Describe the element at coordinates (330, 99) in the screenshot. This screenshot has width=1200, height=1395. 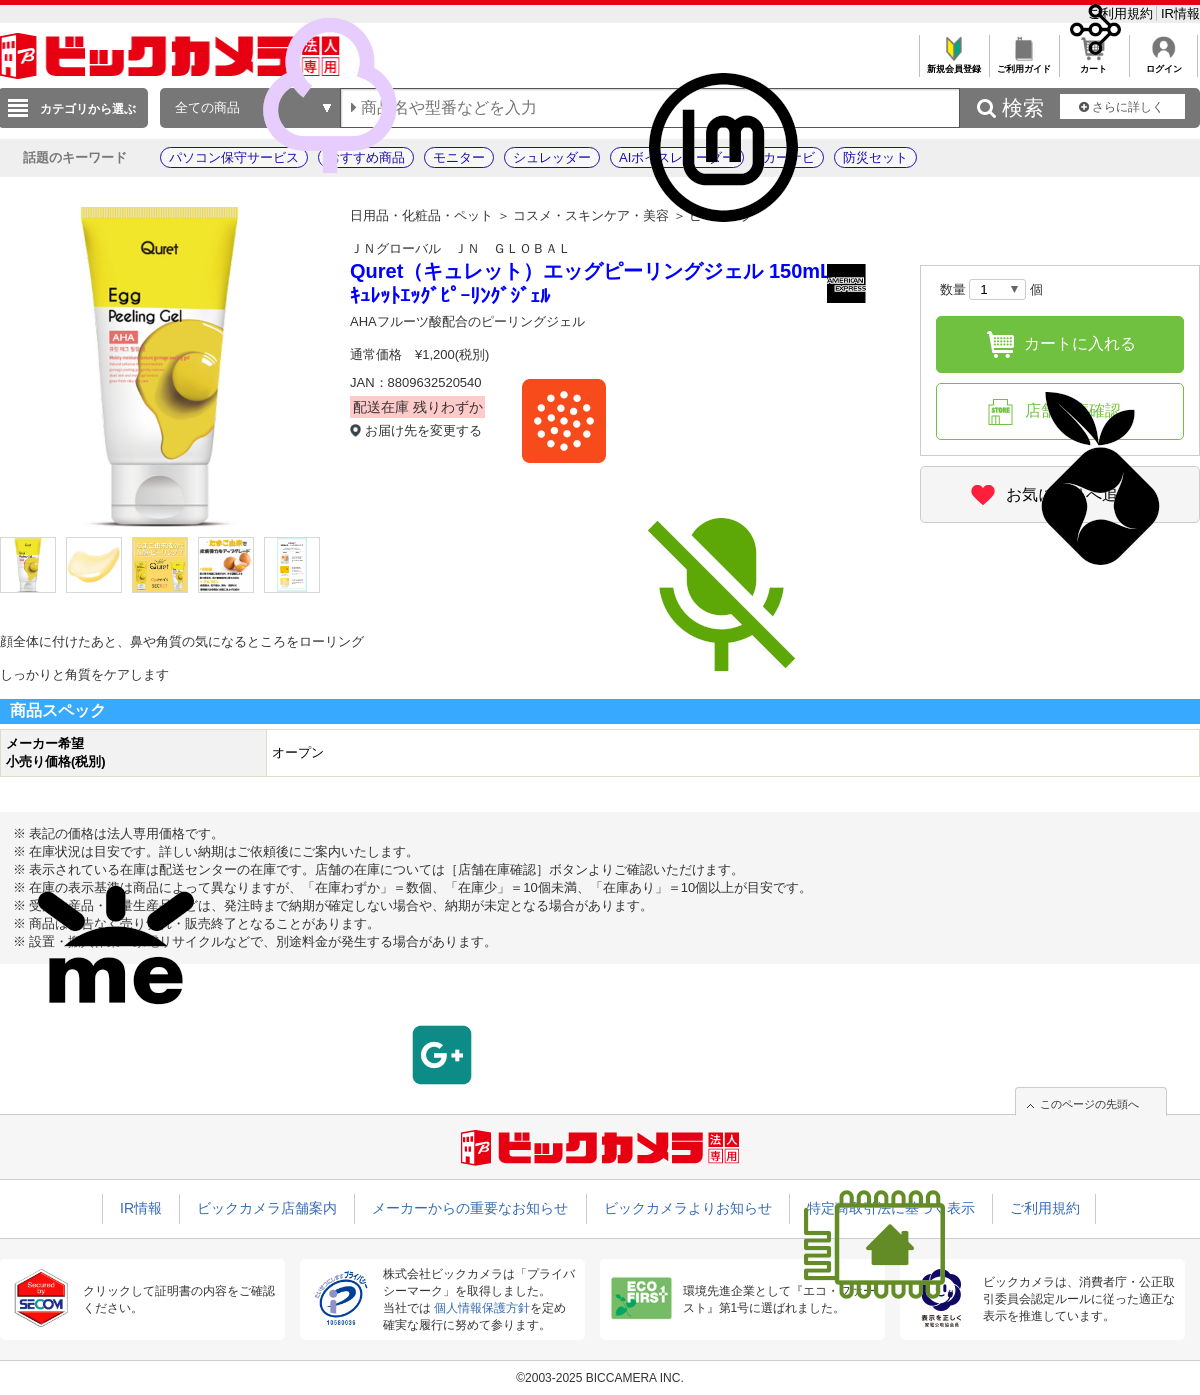
I see `access nature or environmental settings` at that location.